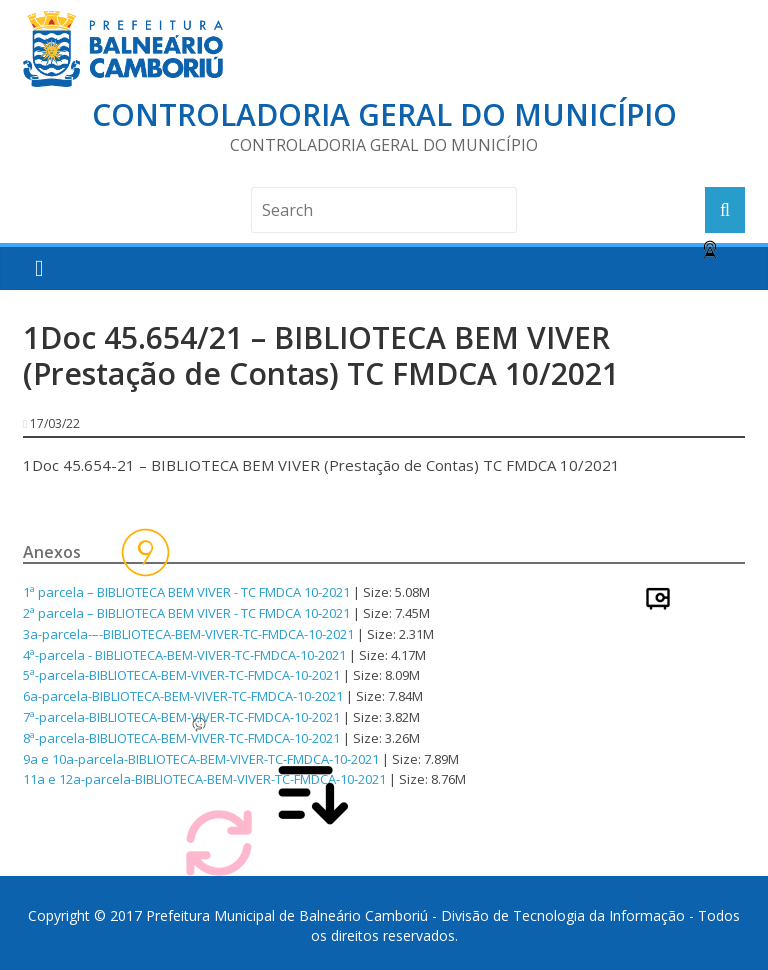 This screenshot has width=768, height=970. I want to click on indicates nine items or notifications, so click(145, 552).